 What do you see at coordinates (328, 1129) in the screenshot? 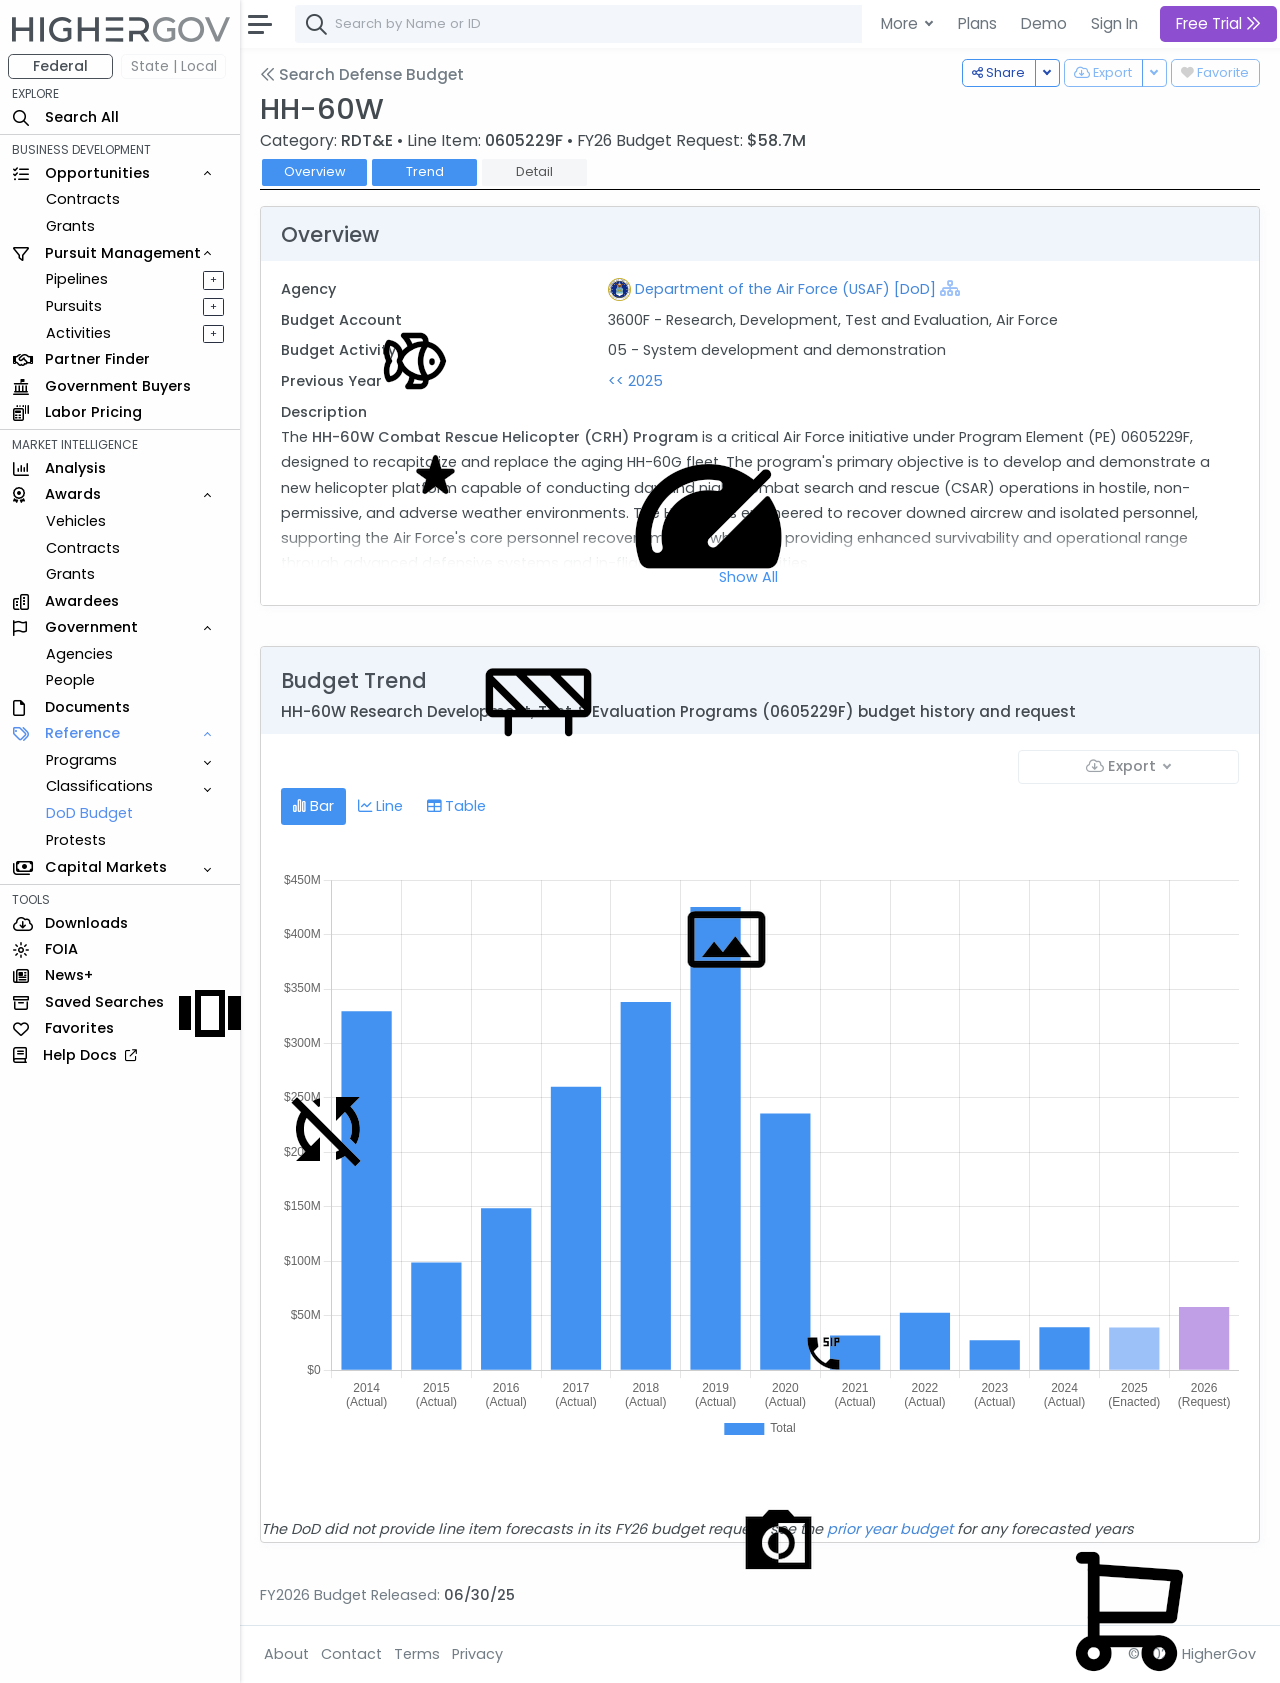
I see `sync is currently disabled` at bounding box center [328, 1129].